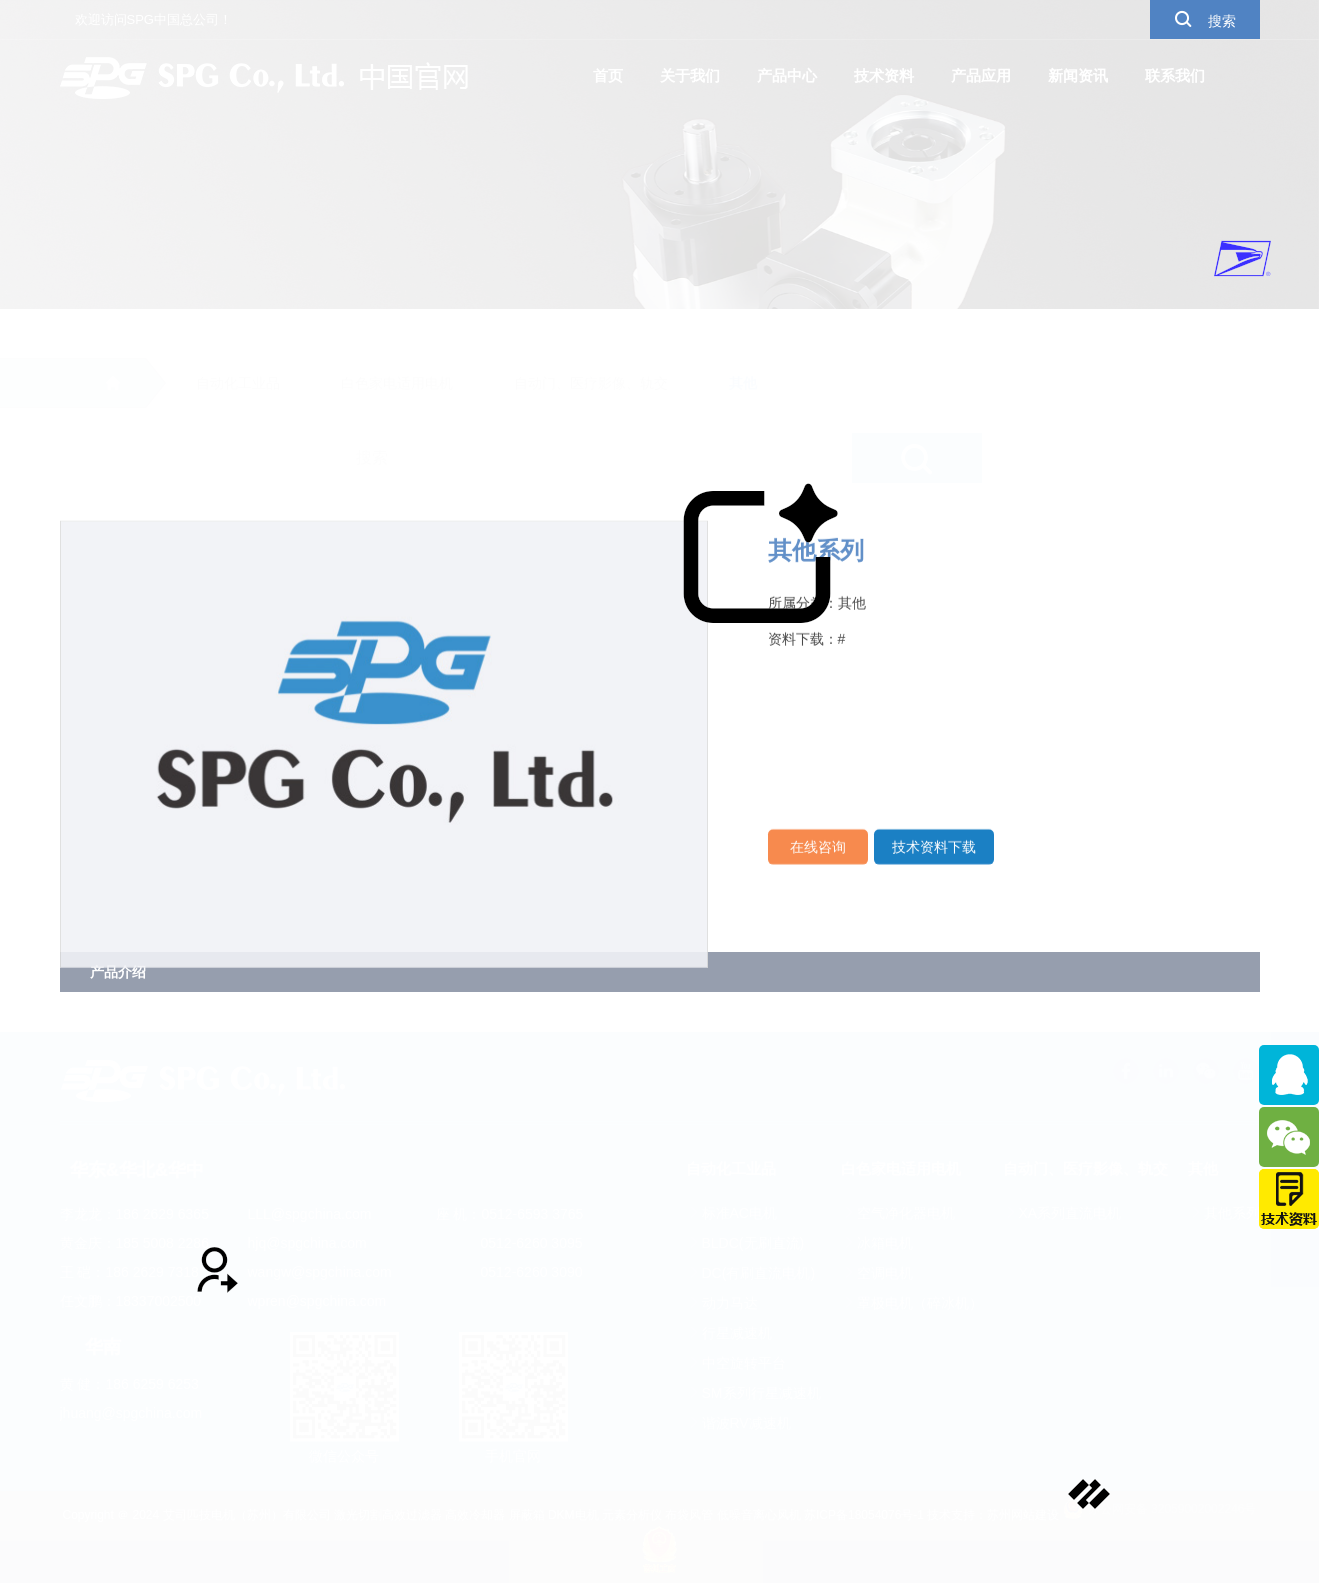  What do you see at coordinates (214, 1270) in the screenshot?
I see `share user profile with others` at bounding box center [214, 1270].